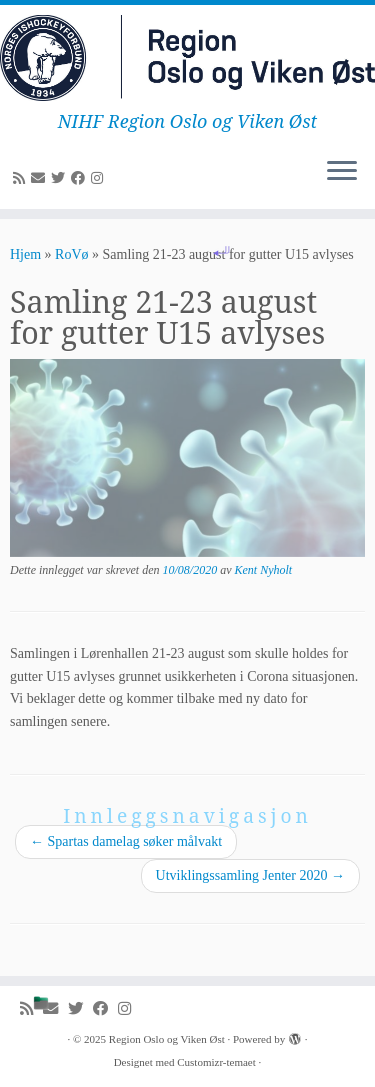 The width and height of the screenshot is (375, 1087). Describe the element at coordinates (41, 1003) in the screenshot. I see `drop files here to move them into this folder` at that location.